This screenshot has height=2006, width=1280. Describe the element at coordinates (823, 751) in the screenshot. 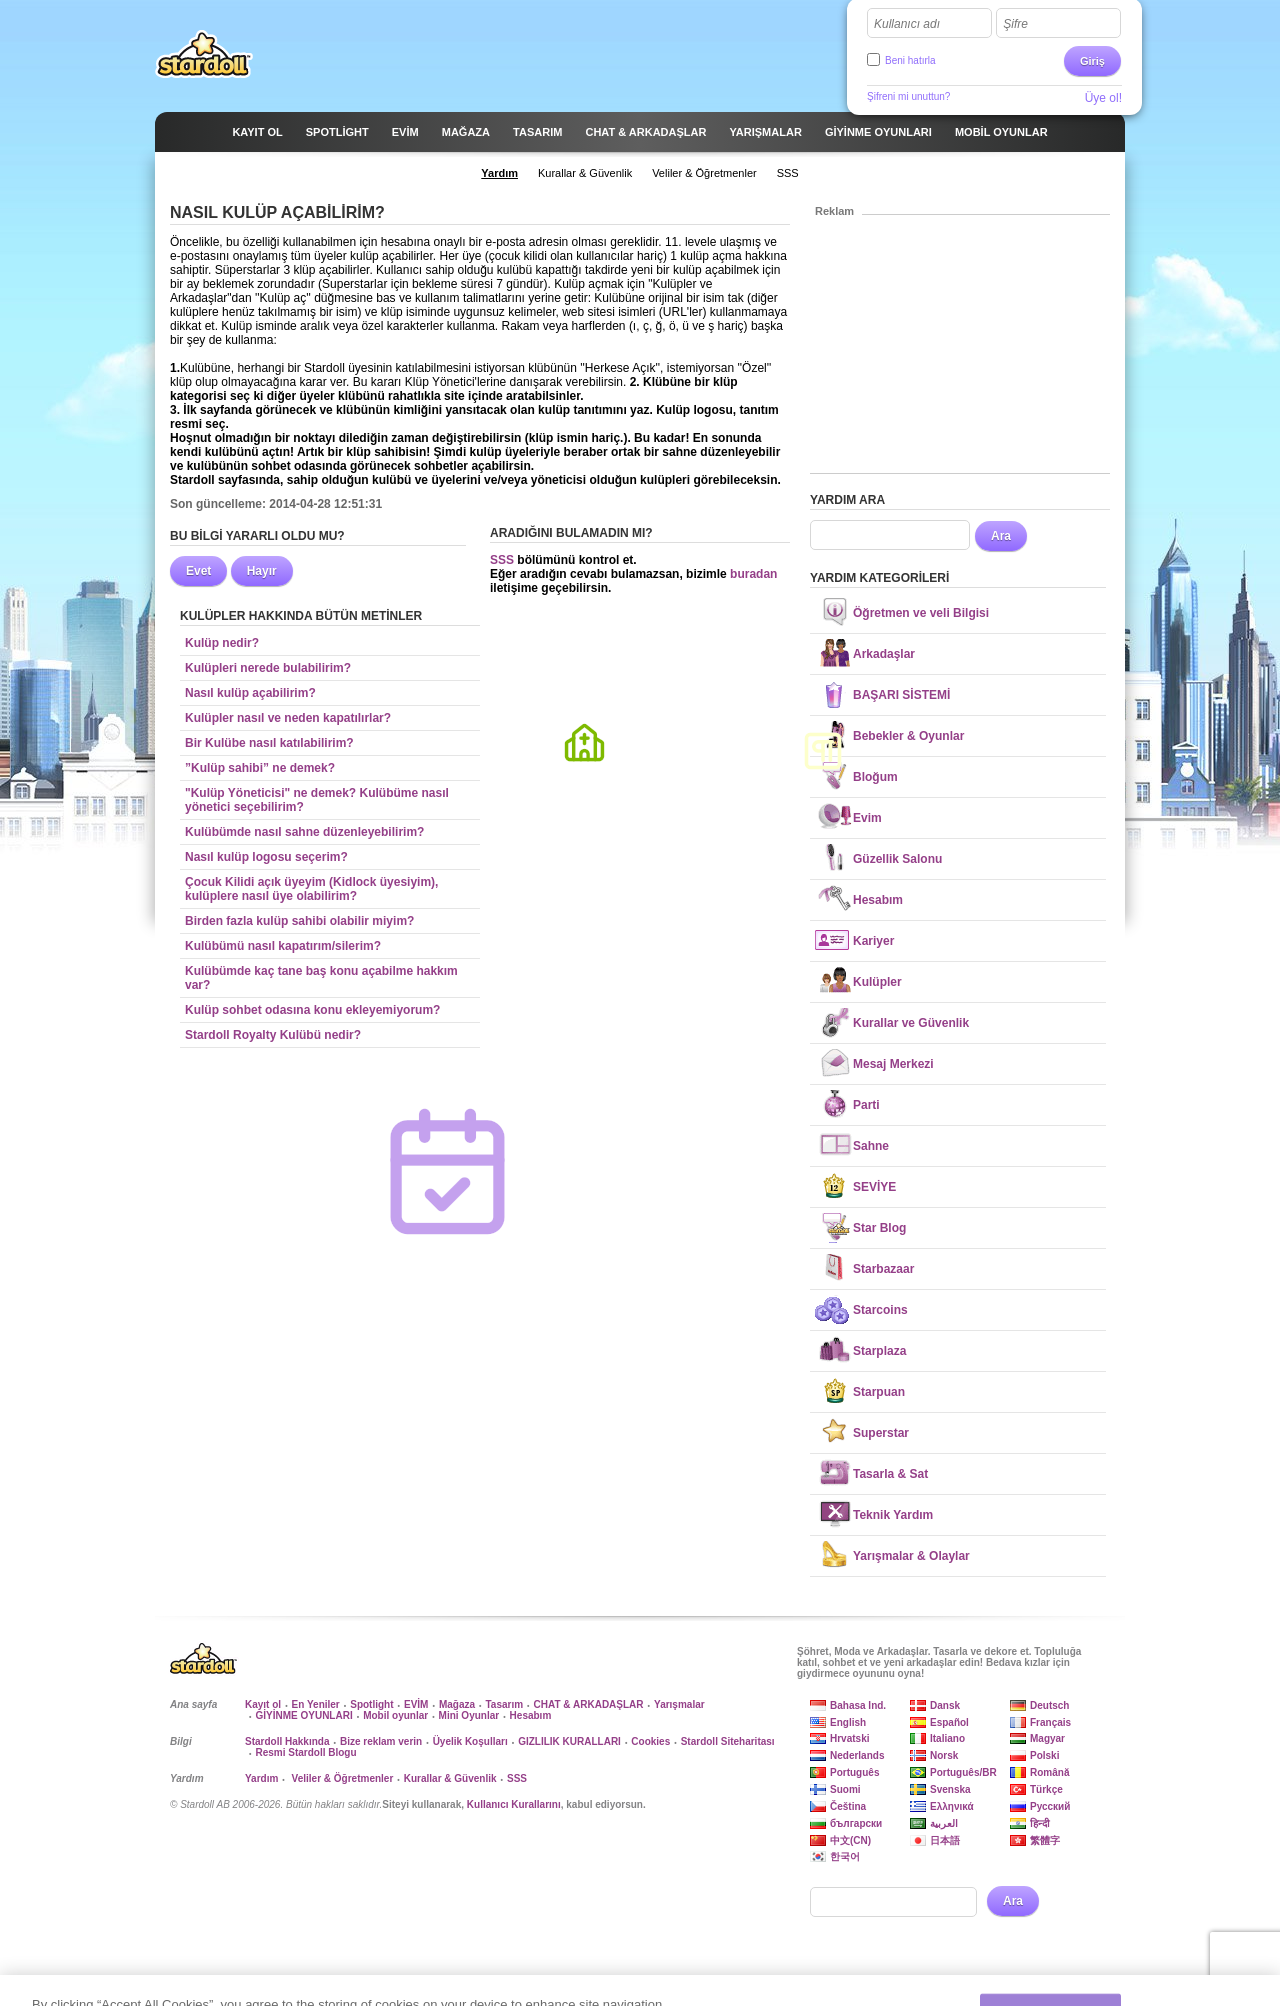

I see `toggle paragraph formatting marks` at that location.